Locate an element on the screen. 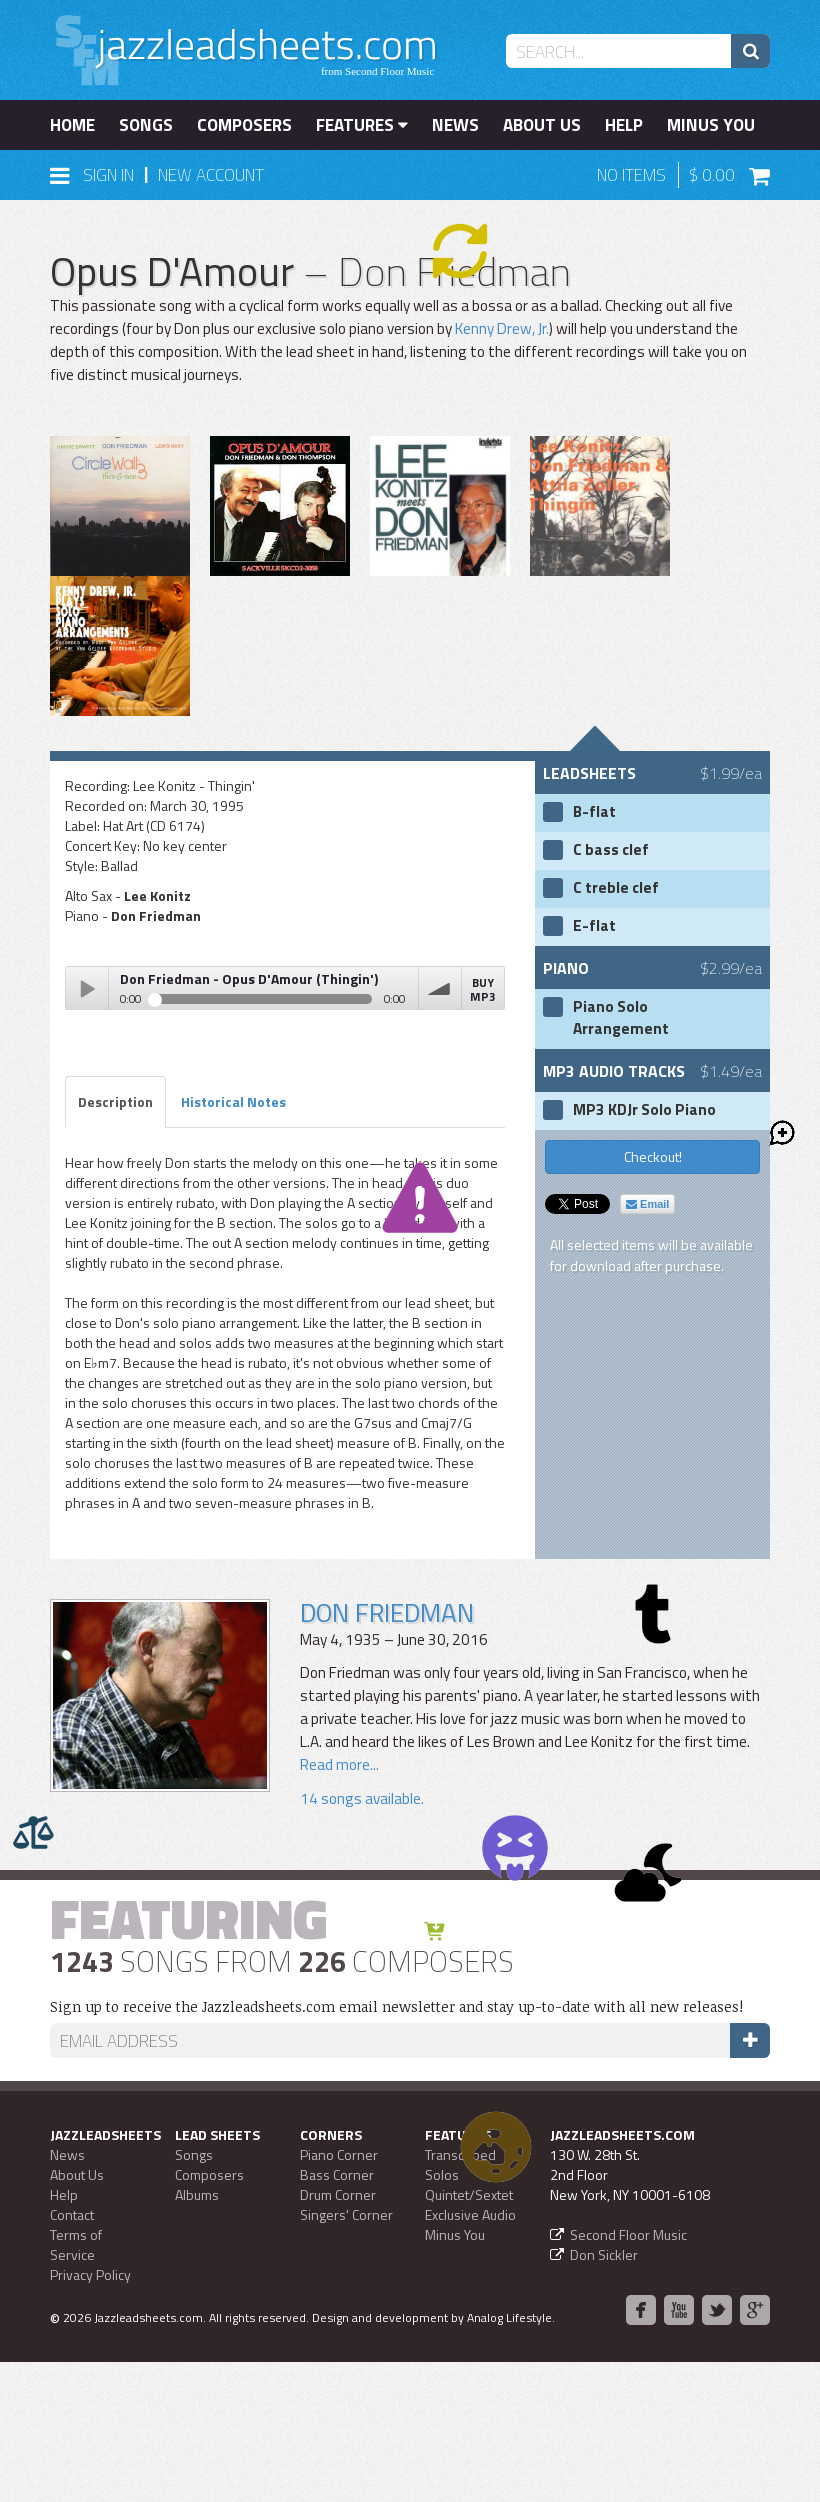  open tumblr app is located at coordinates (653, 1614).